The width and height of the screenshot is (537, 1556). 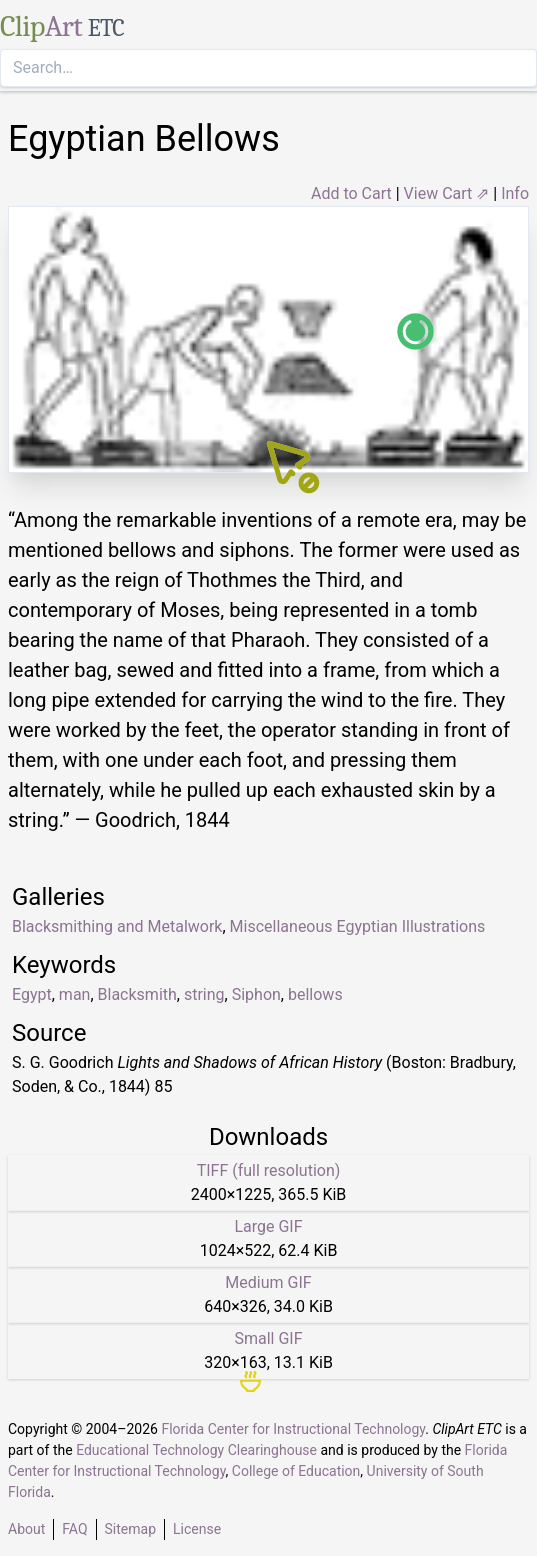 What do you see at coordinates (415, 331) in the screenshot?
I see `indicates loading or processing in progress` at bounding box center [415, 331].